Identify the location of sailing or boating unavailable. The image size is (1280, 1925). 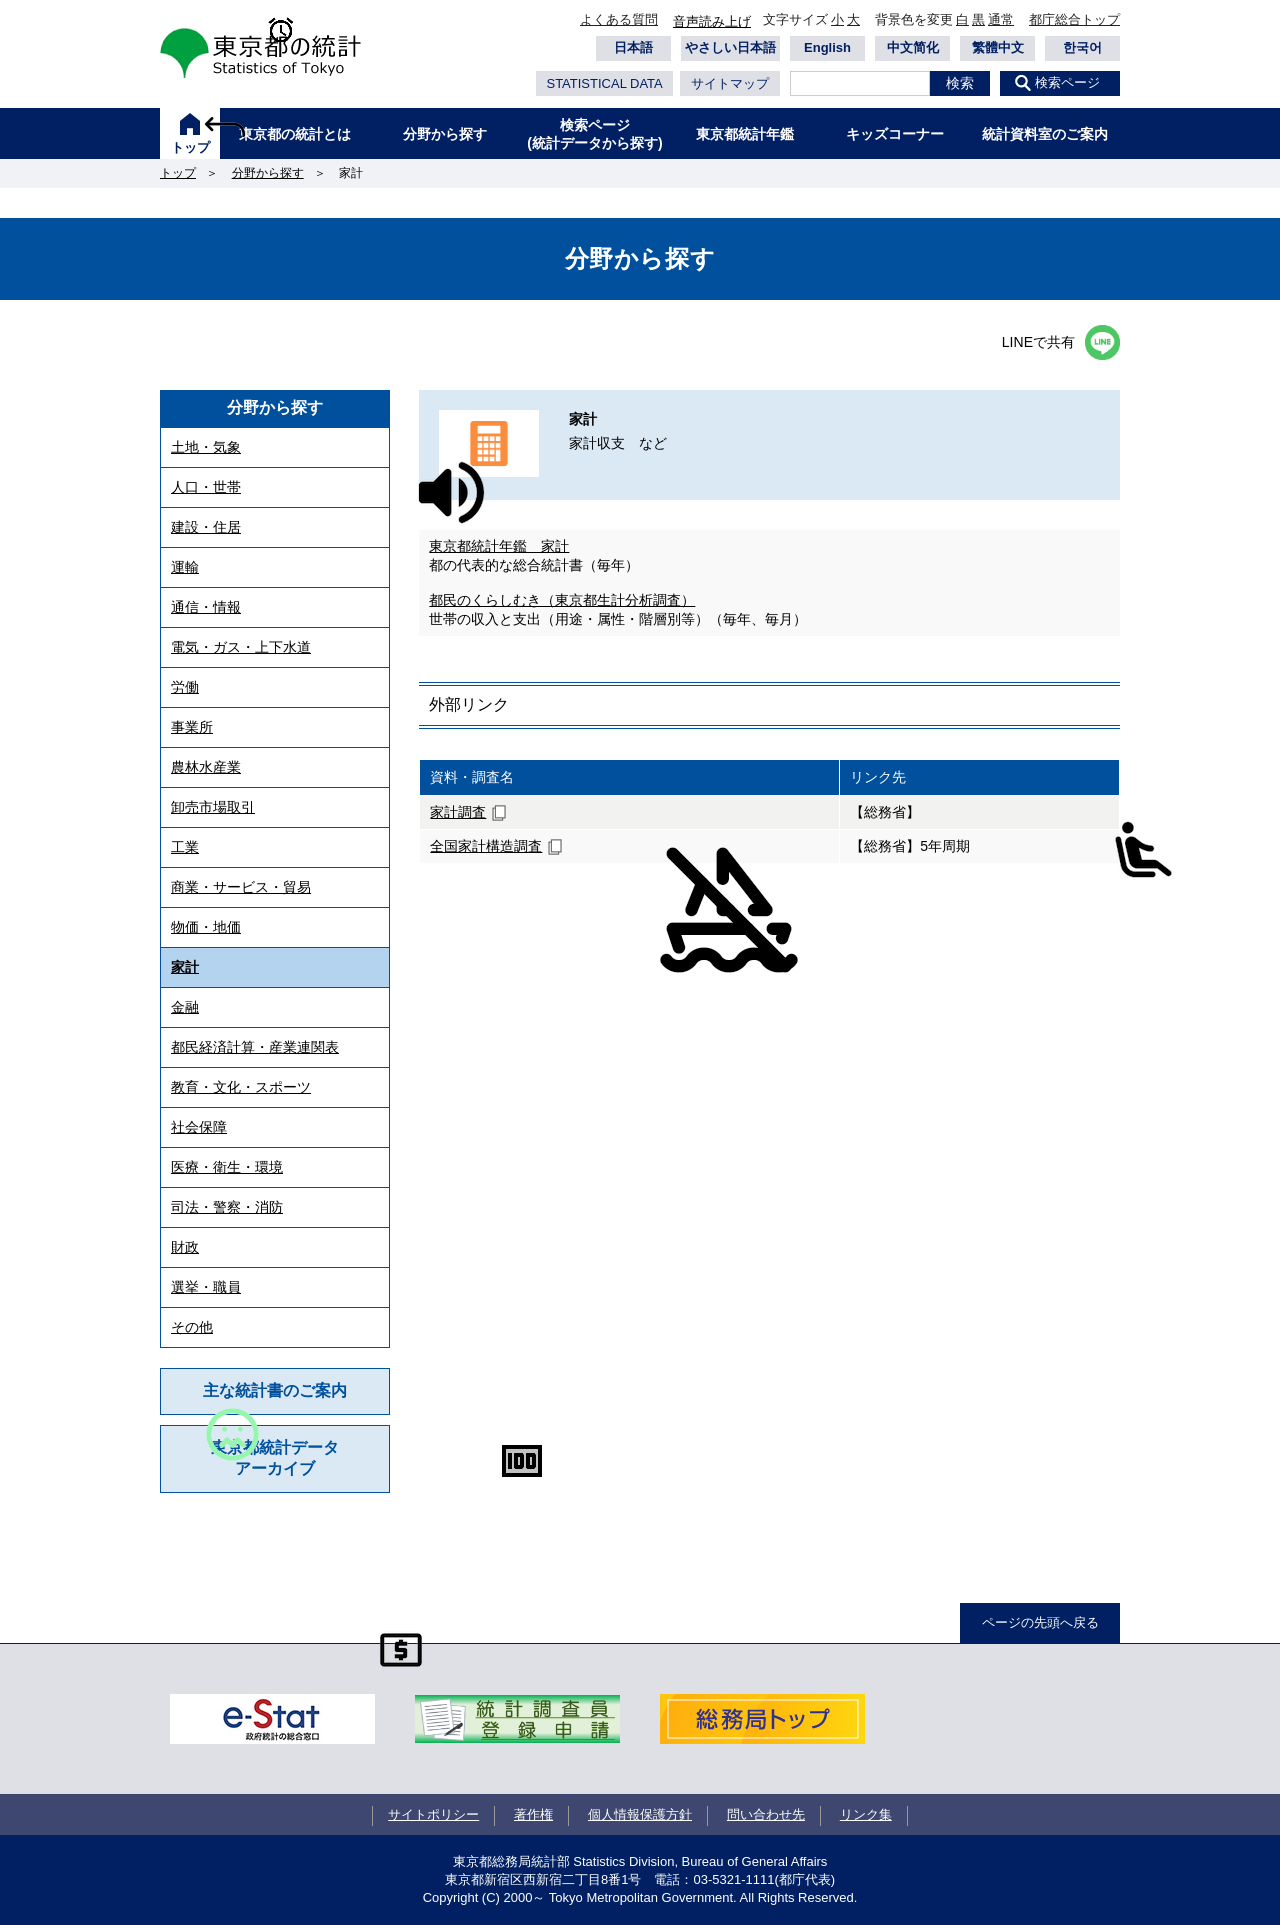
(729, 910).